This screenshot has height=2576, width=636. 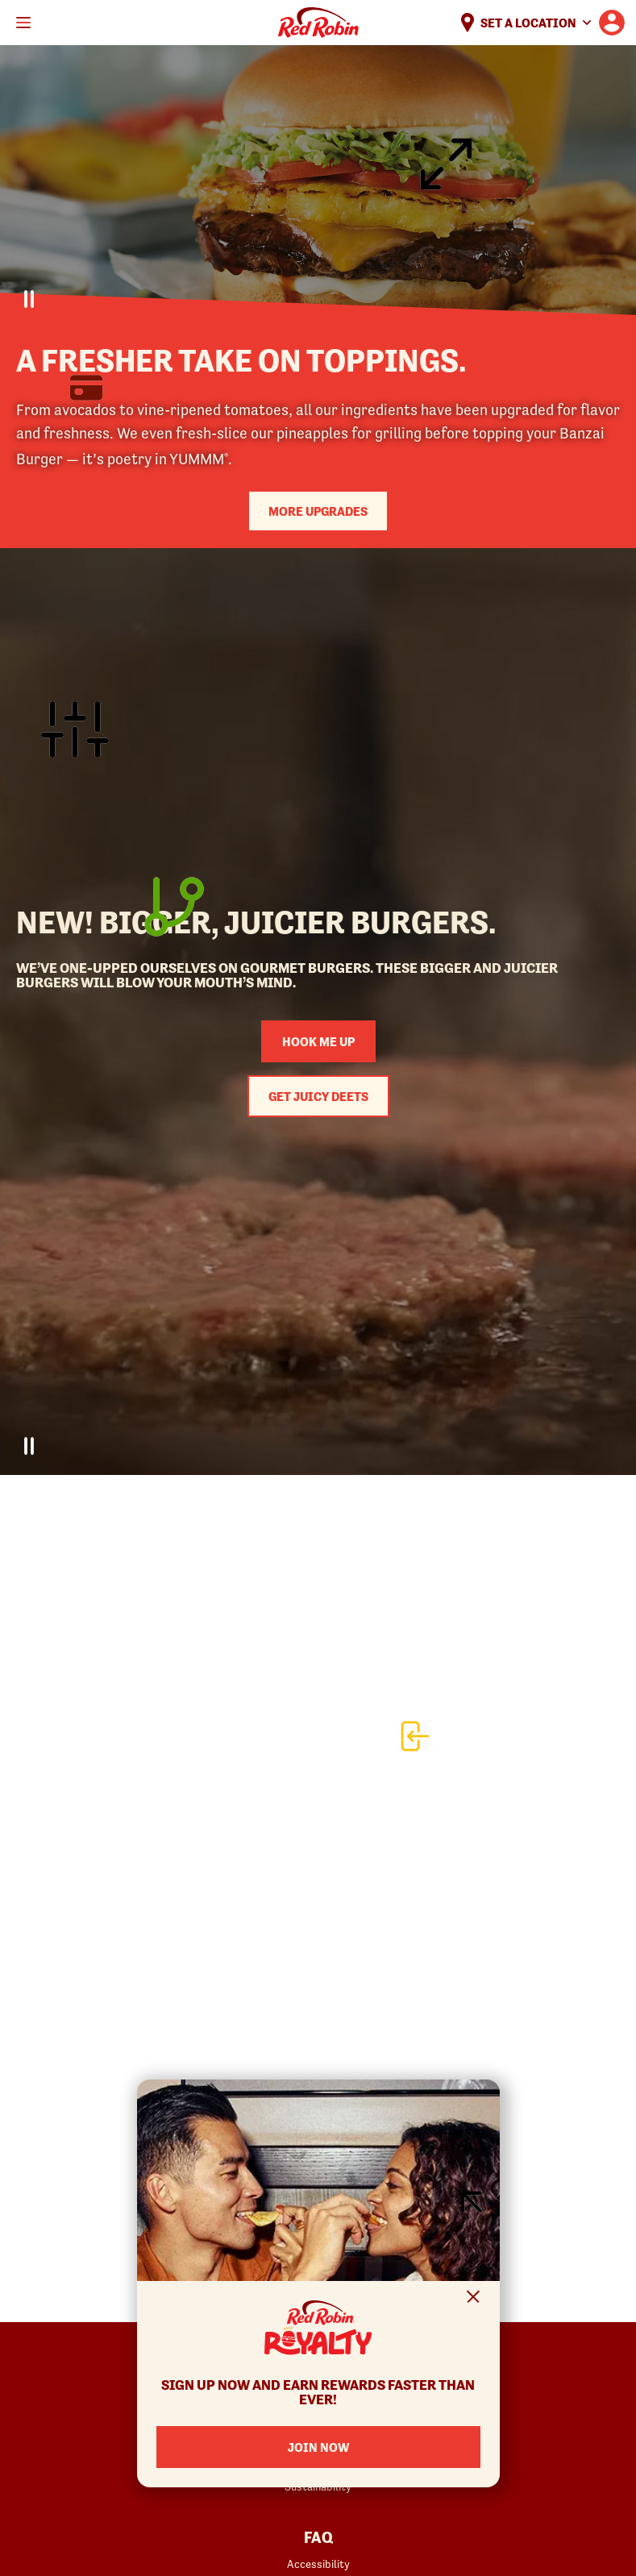 What do you see at coordinates (446, 164) in the screenshot?
I see `expand content to full screen` at bounding box center [446, 164].